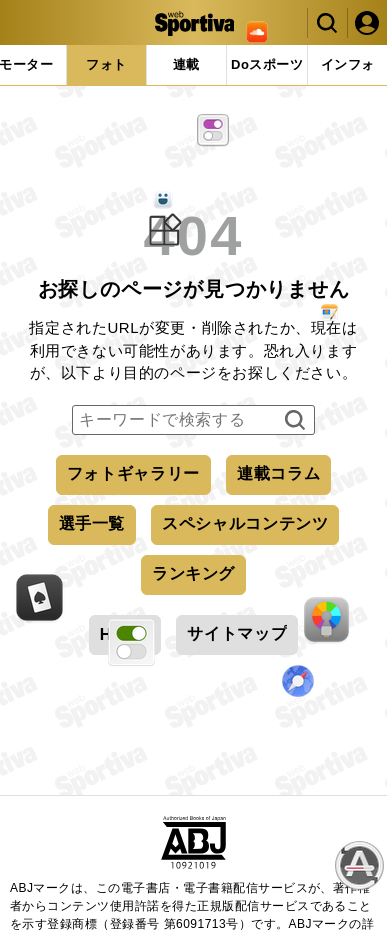 The height and width of the screenshot is (935, 387). I want to click on open OpenRGB lighting control application, so click(326, 619).